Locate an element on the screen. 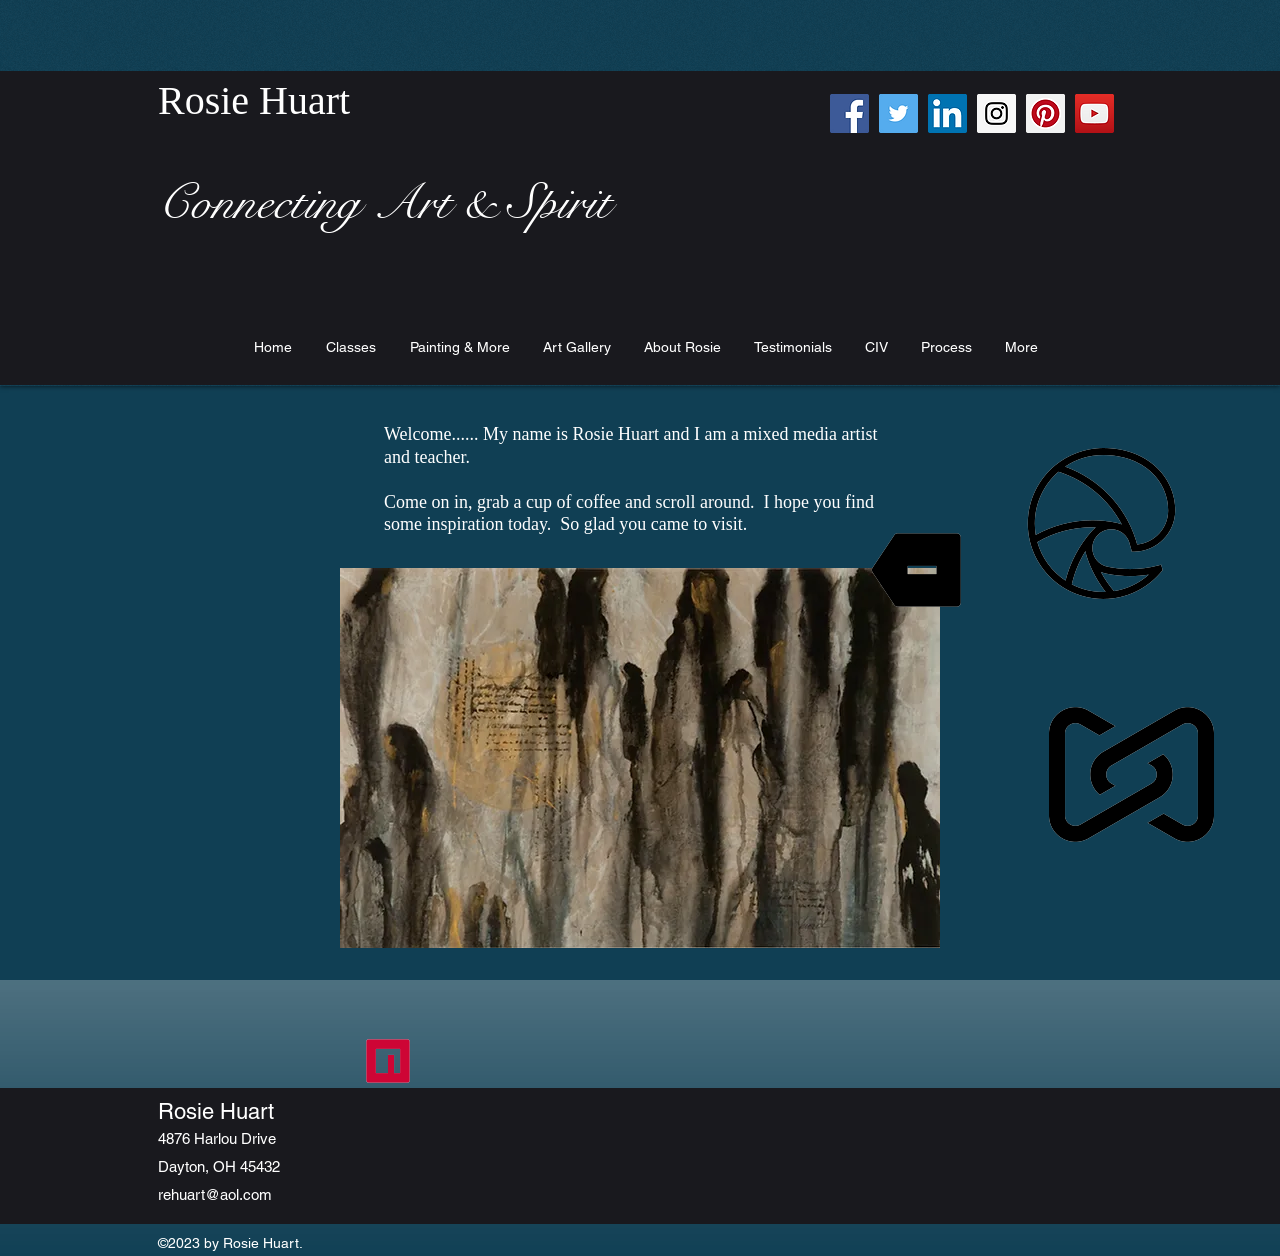 The width and height of the screenshot is (1280, 1256). npm (node package manager) logo is located at coordinates (388, 1061).